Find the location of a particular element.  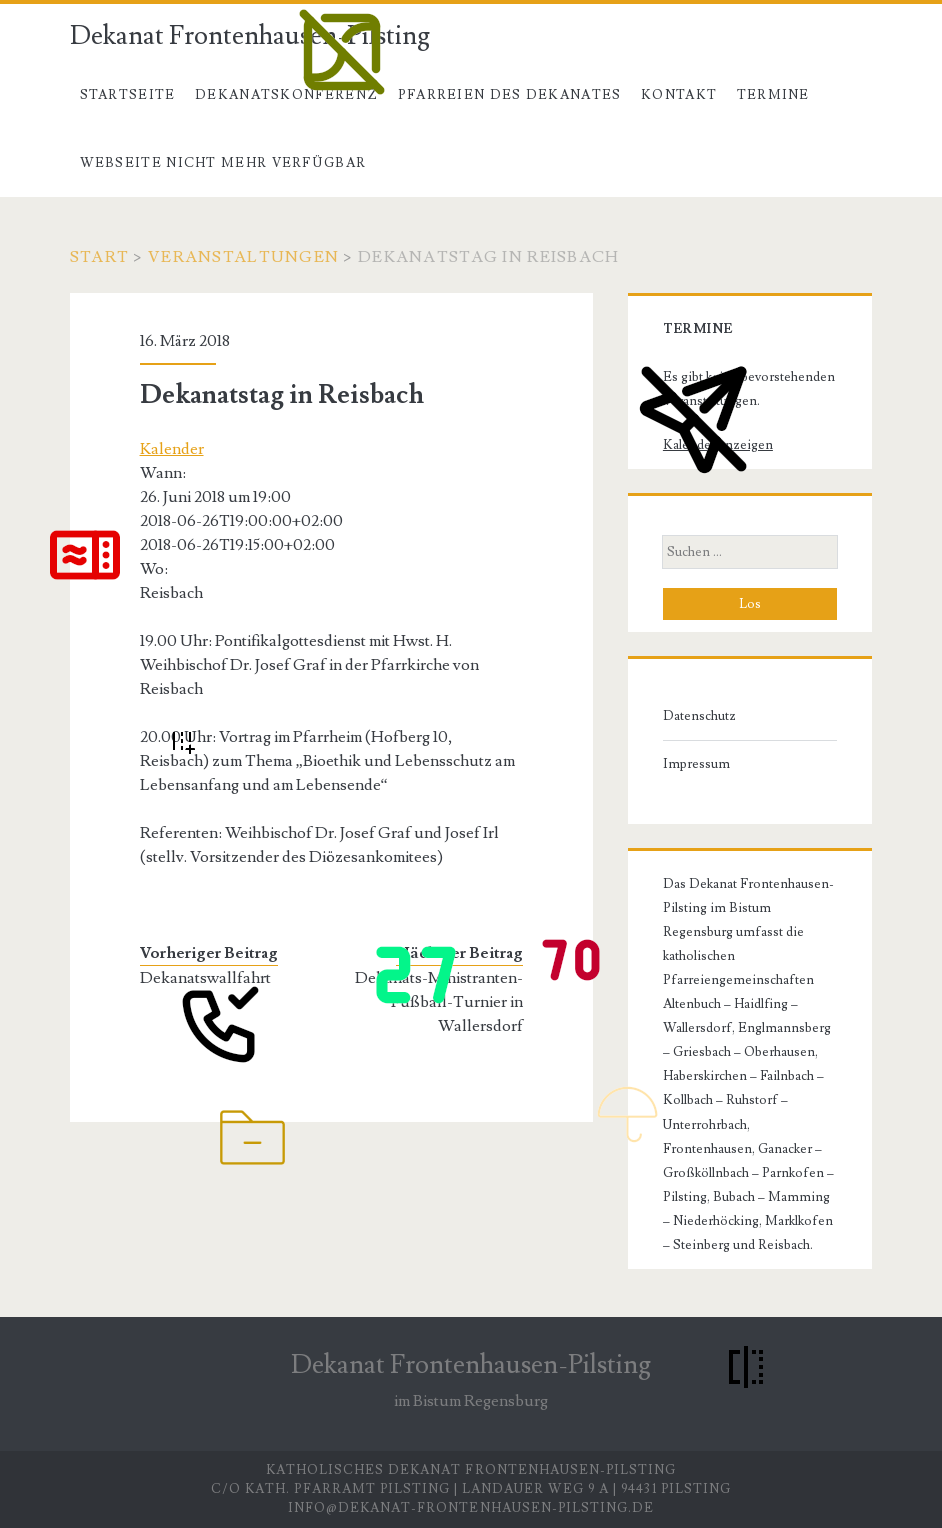

remove a file from this folder is located at coordinates (252, 1137).